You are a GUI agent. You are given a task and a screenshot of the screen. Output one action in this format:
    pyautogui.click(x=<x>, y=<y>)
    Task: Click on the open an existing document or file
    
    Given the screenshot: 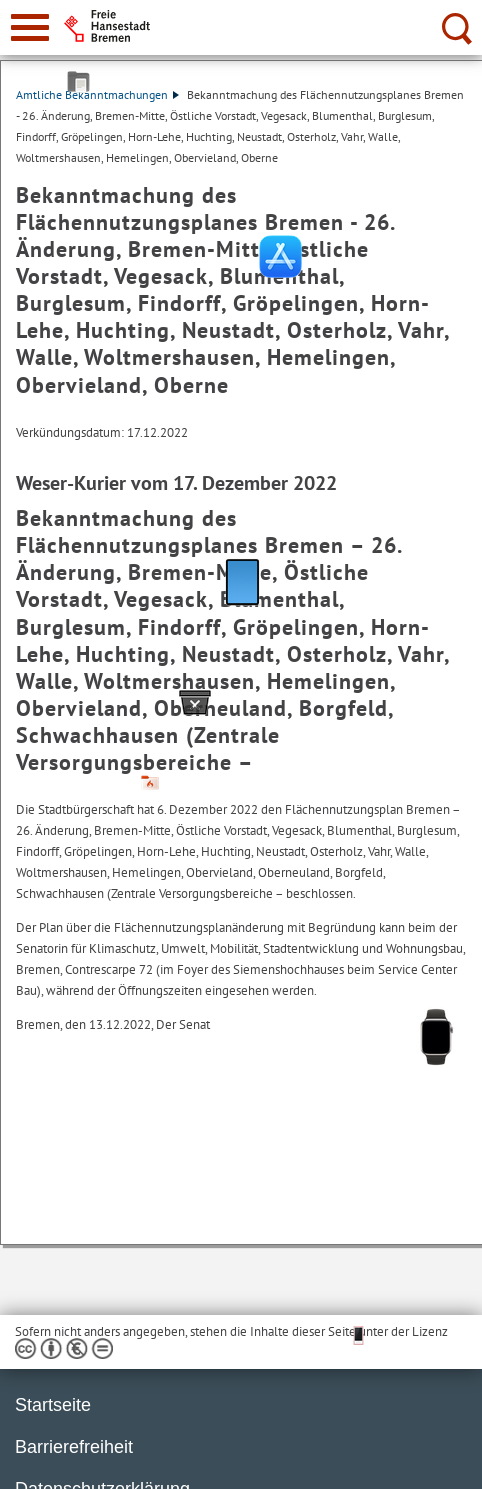 What is the action you would take?
    pyautogui.click(x=78, y=81)
    